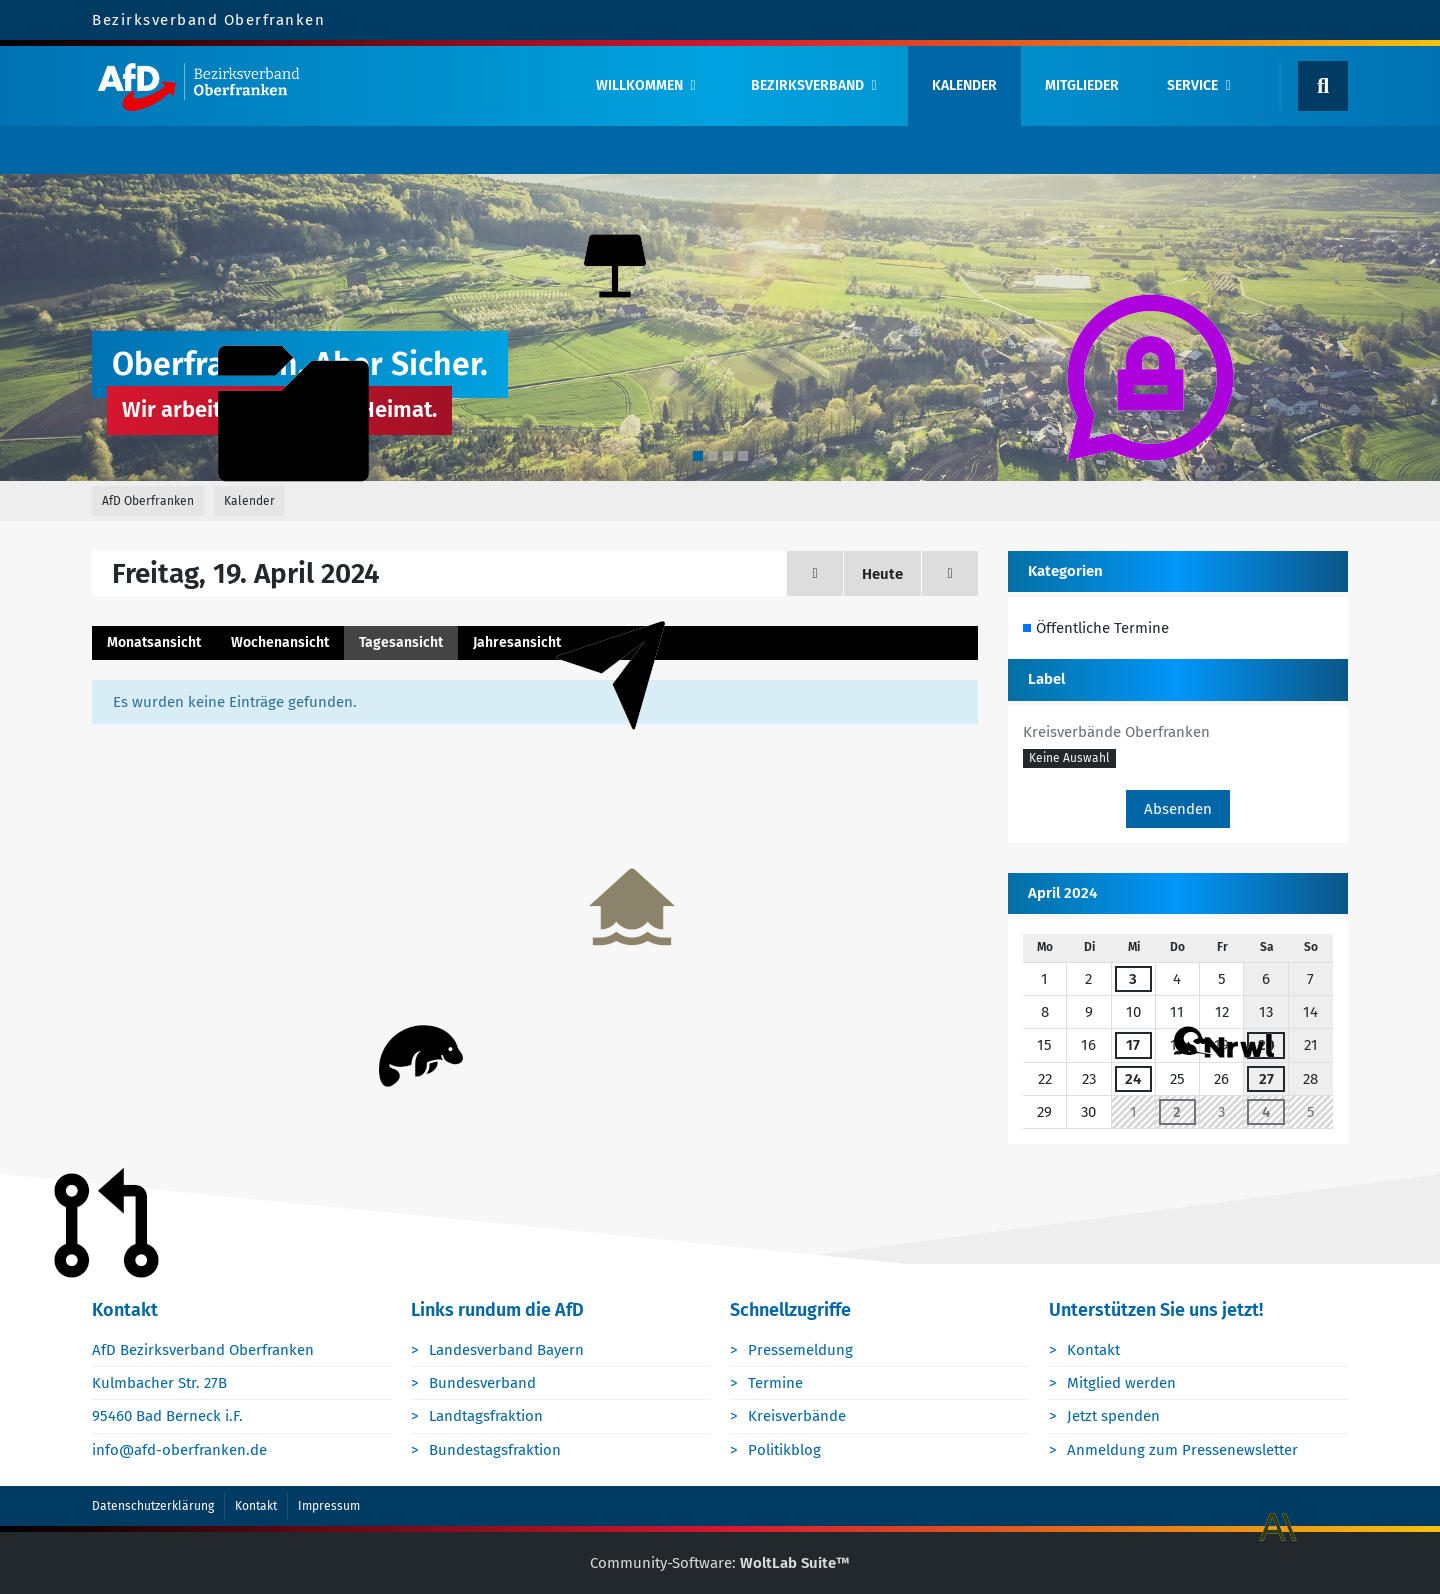  What do you see at coordinates (1224, 1042) in the screenshot?
I see `nrwl company logo` at bounding box center [1224, 1042].